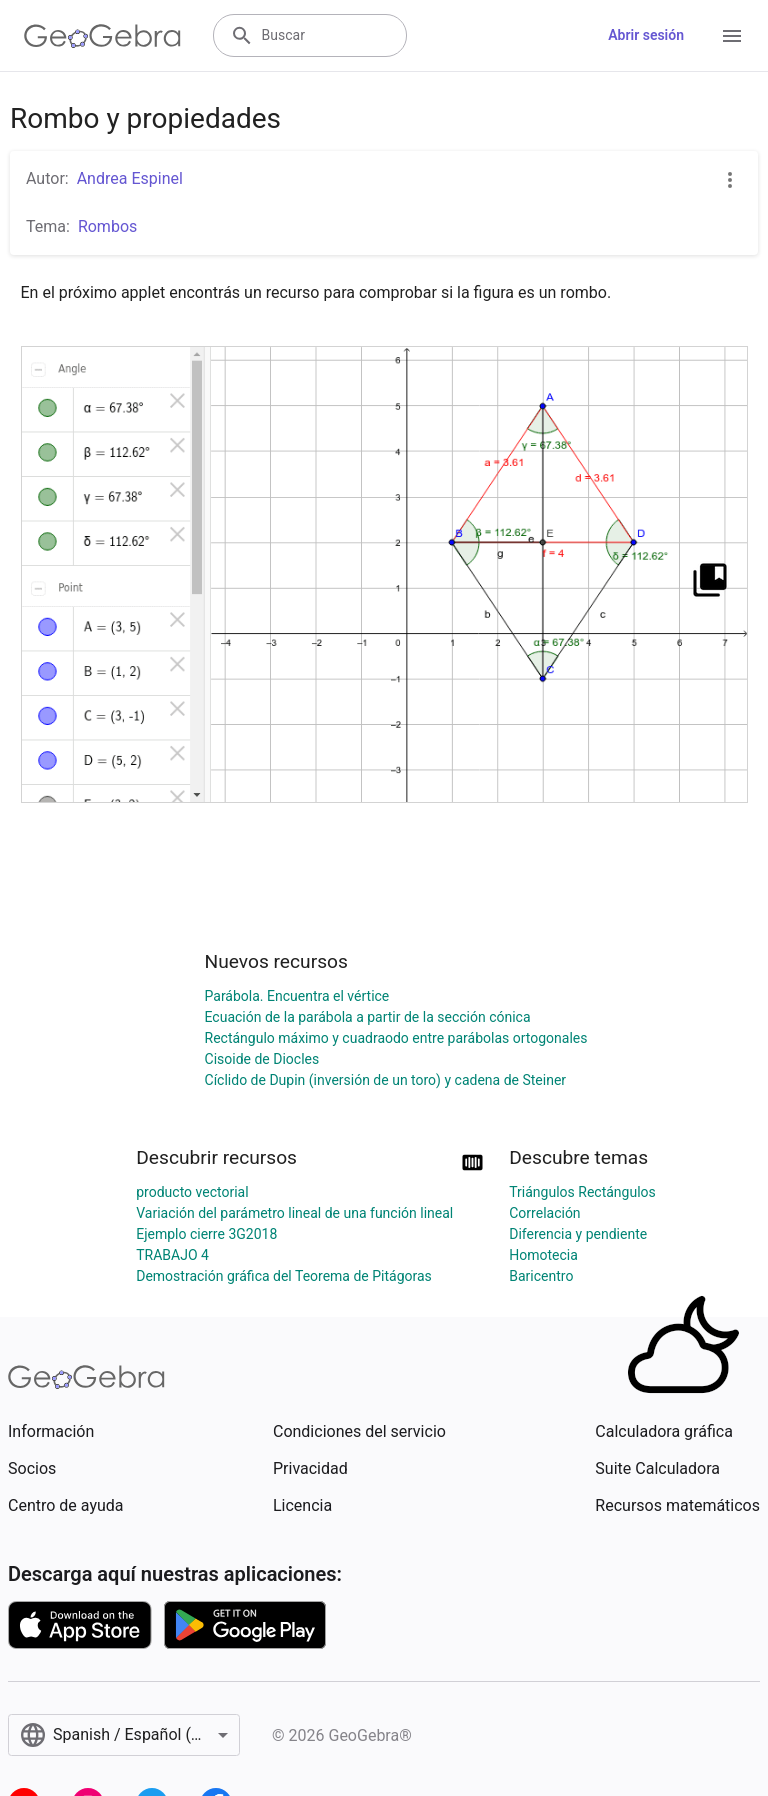  I want to click on scan a barcode, so click(472, 1162).